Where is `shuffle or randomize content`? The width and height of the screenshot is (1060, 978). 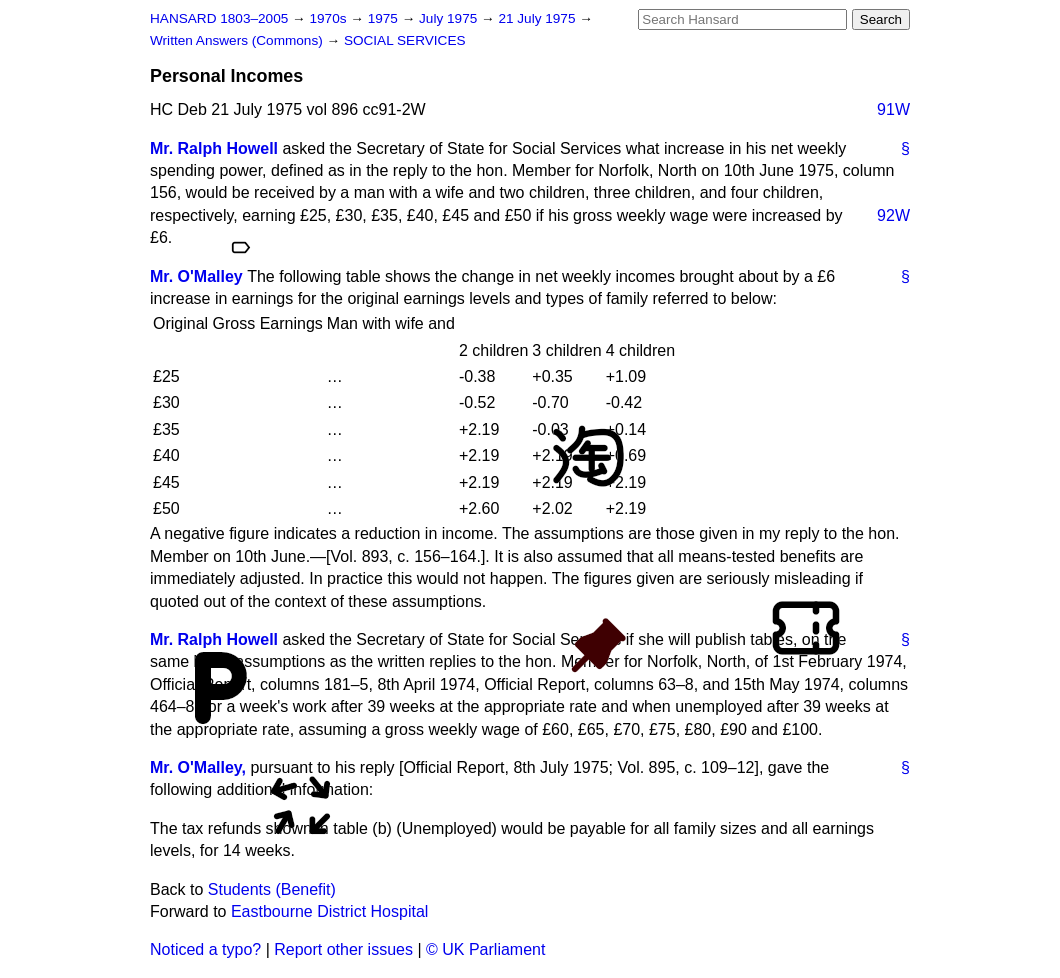
shuffle or randomize content is located at coordinates (300, 804).